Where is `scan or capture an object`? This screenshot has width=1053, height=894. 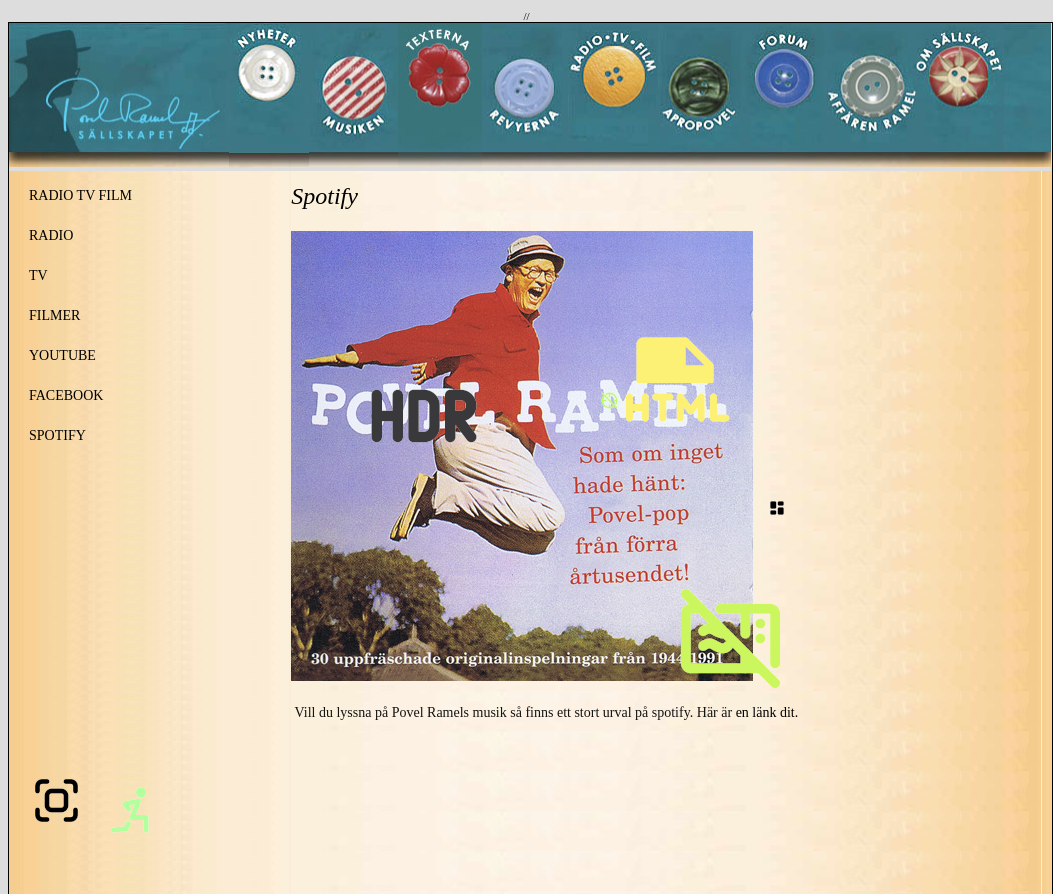 scan or capture an object is located at coordinates (56, 800).